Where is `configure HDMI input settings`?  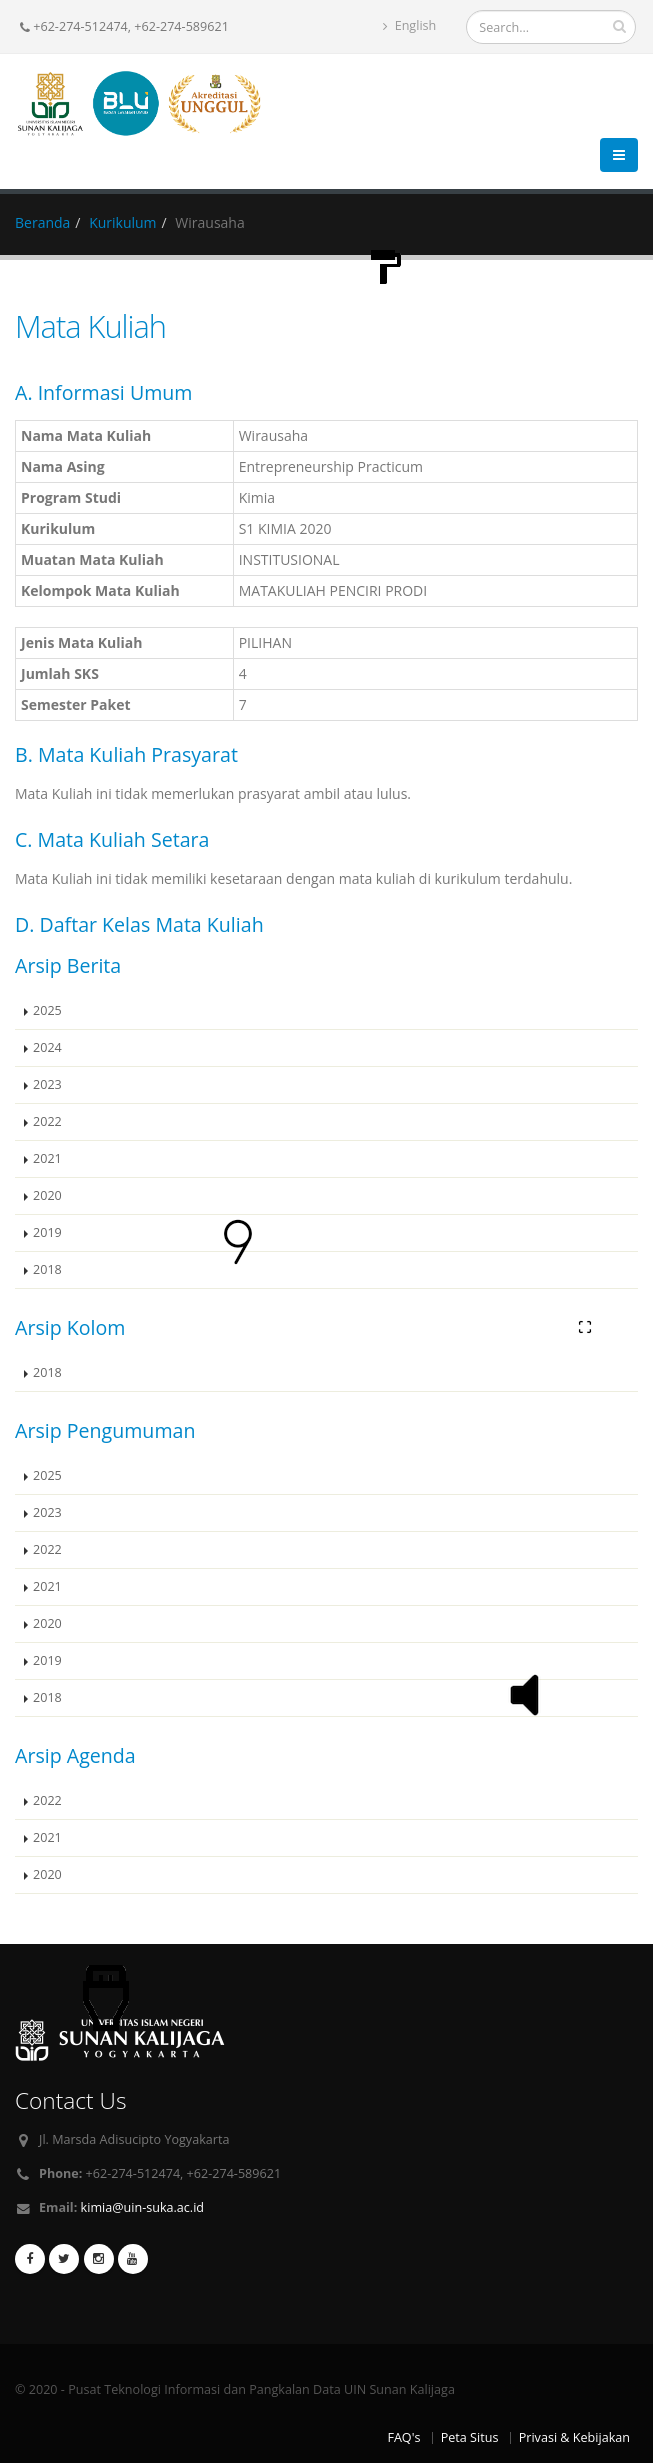 configure HDMI input settings is located at coordinates (106, 1998).